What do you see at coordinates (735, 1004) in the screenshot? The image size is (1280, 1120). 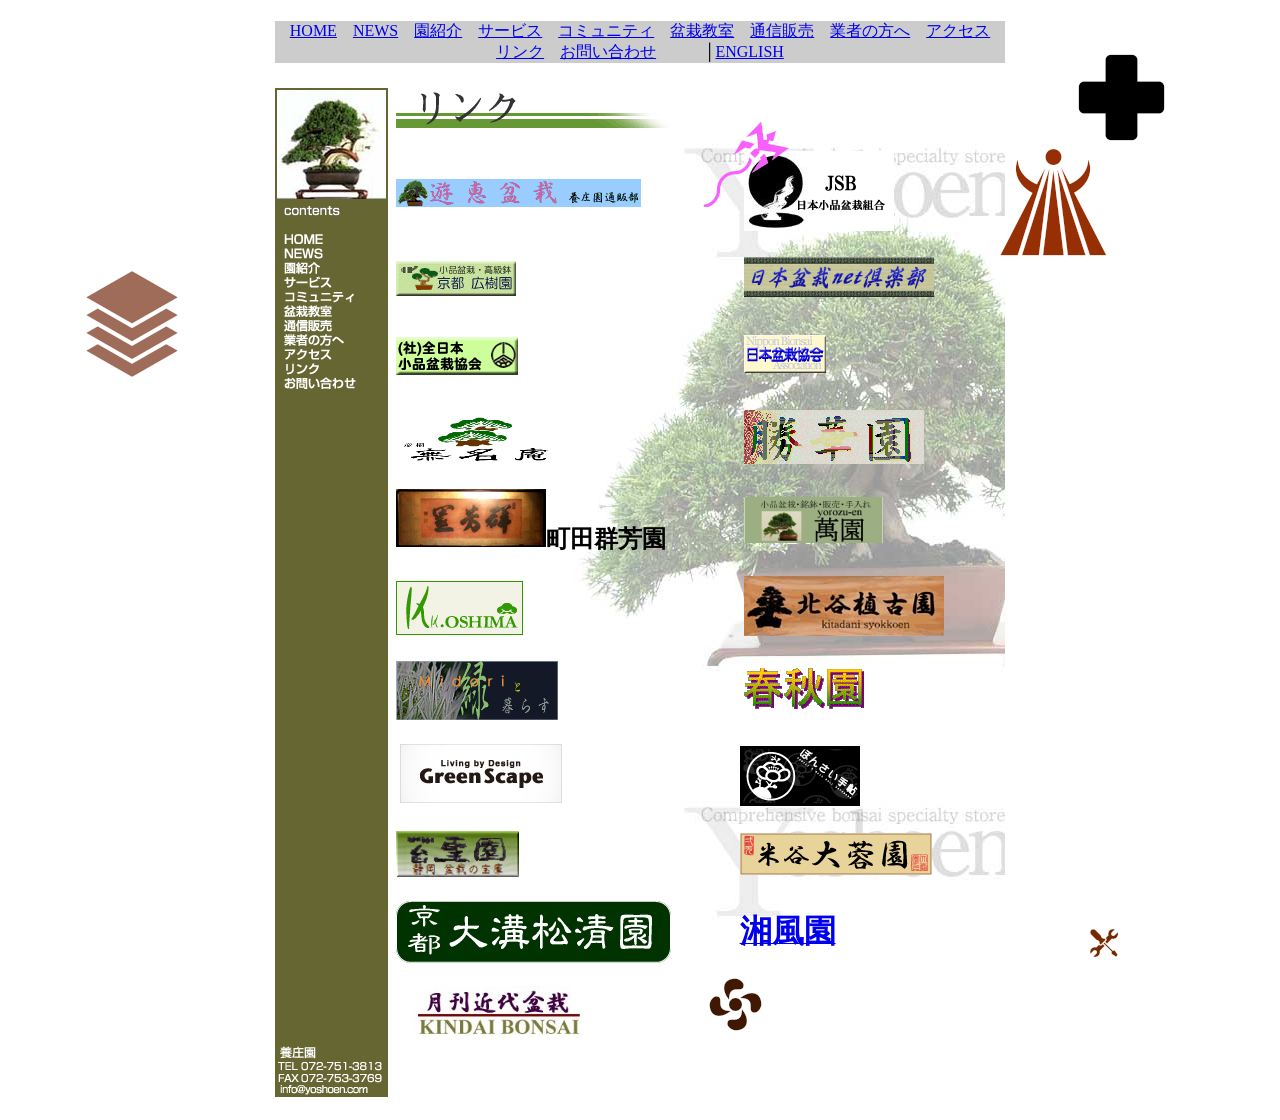 I see `indicates activity or live status` at bounding box center [735, 1004].